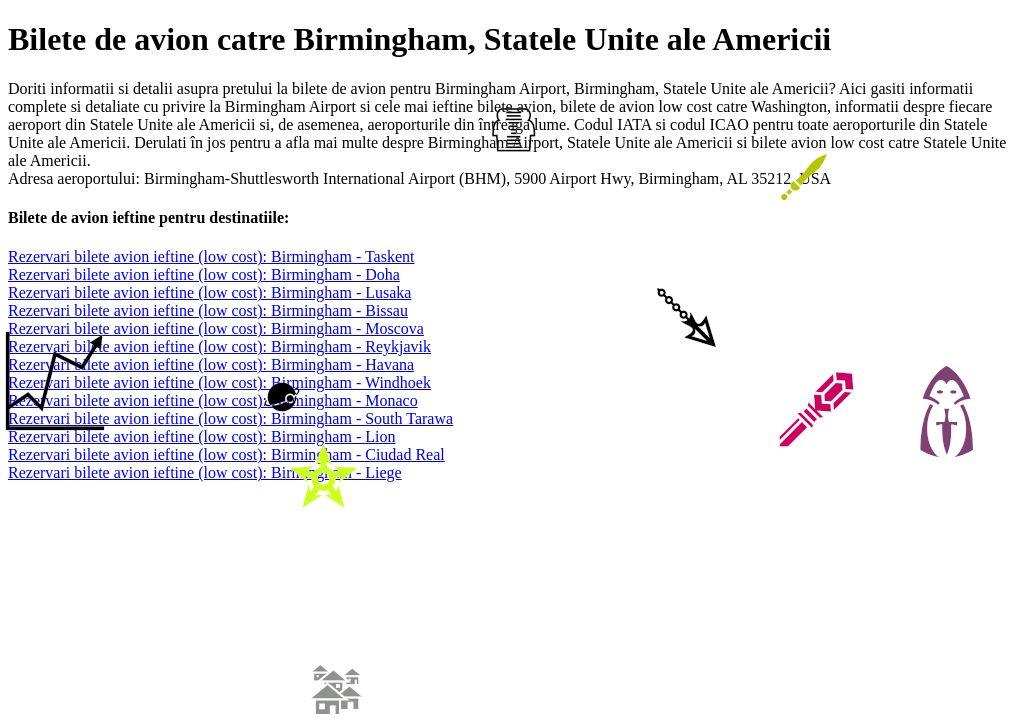 Image resolution: width=1024 pixels, height=720 pixels. Describe the element at coordinates (513, 129) in the screenshot. I see `view connection or relationship status between users` at that location.